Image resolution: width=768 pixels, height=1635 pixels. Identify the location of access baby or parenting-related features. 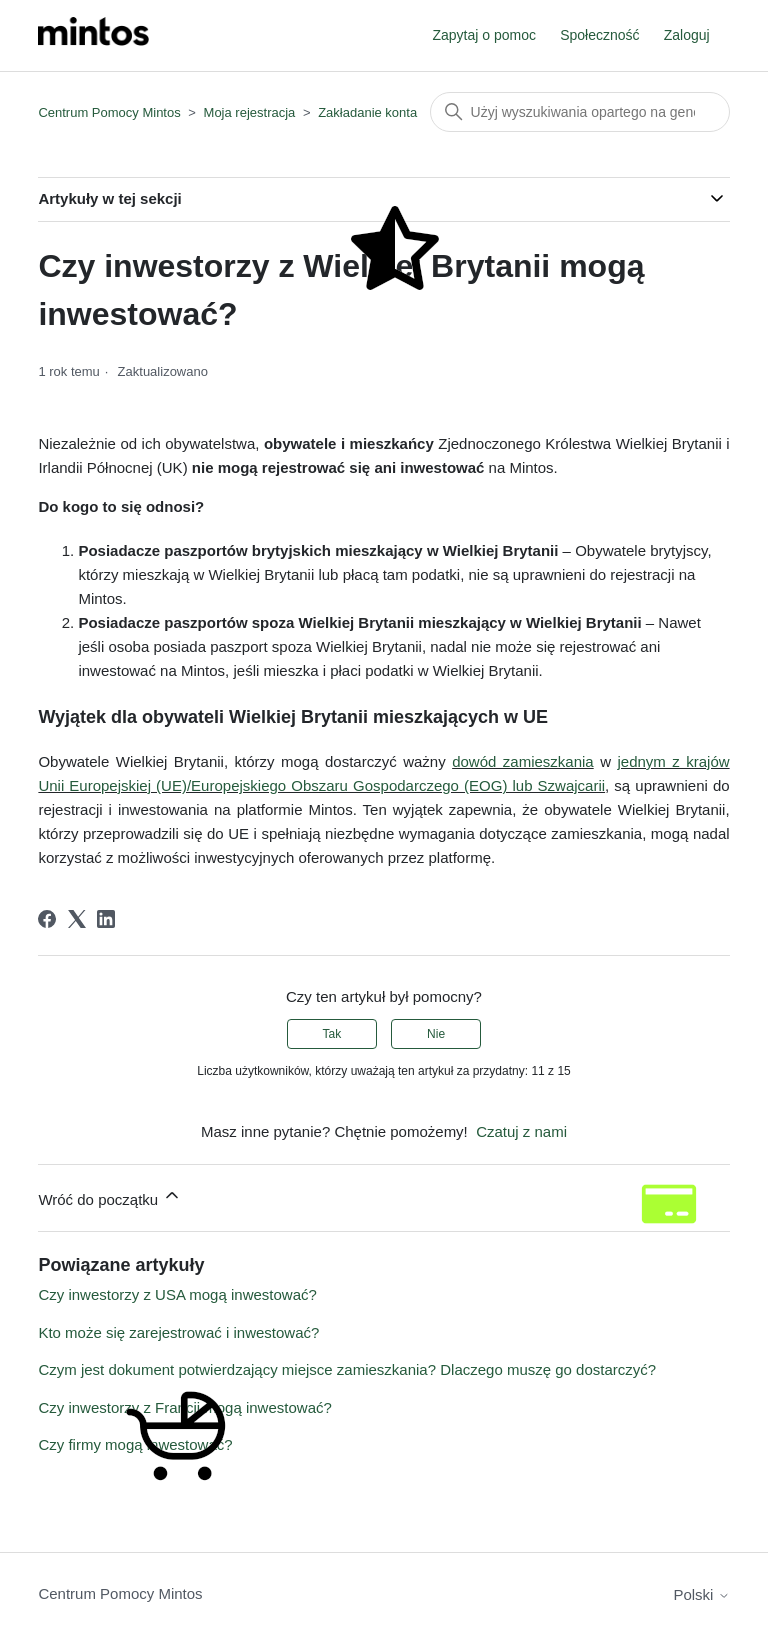
(177, 1432).